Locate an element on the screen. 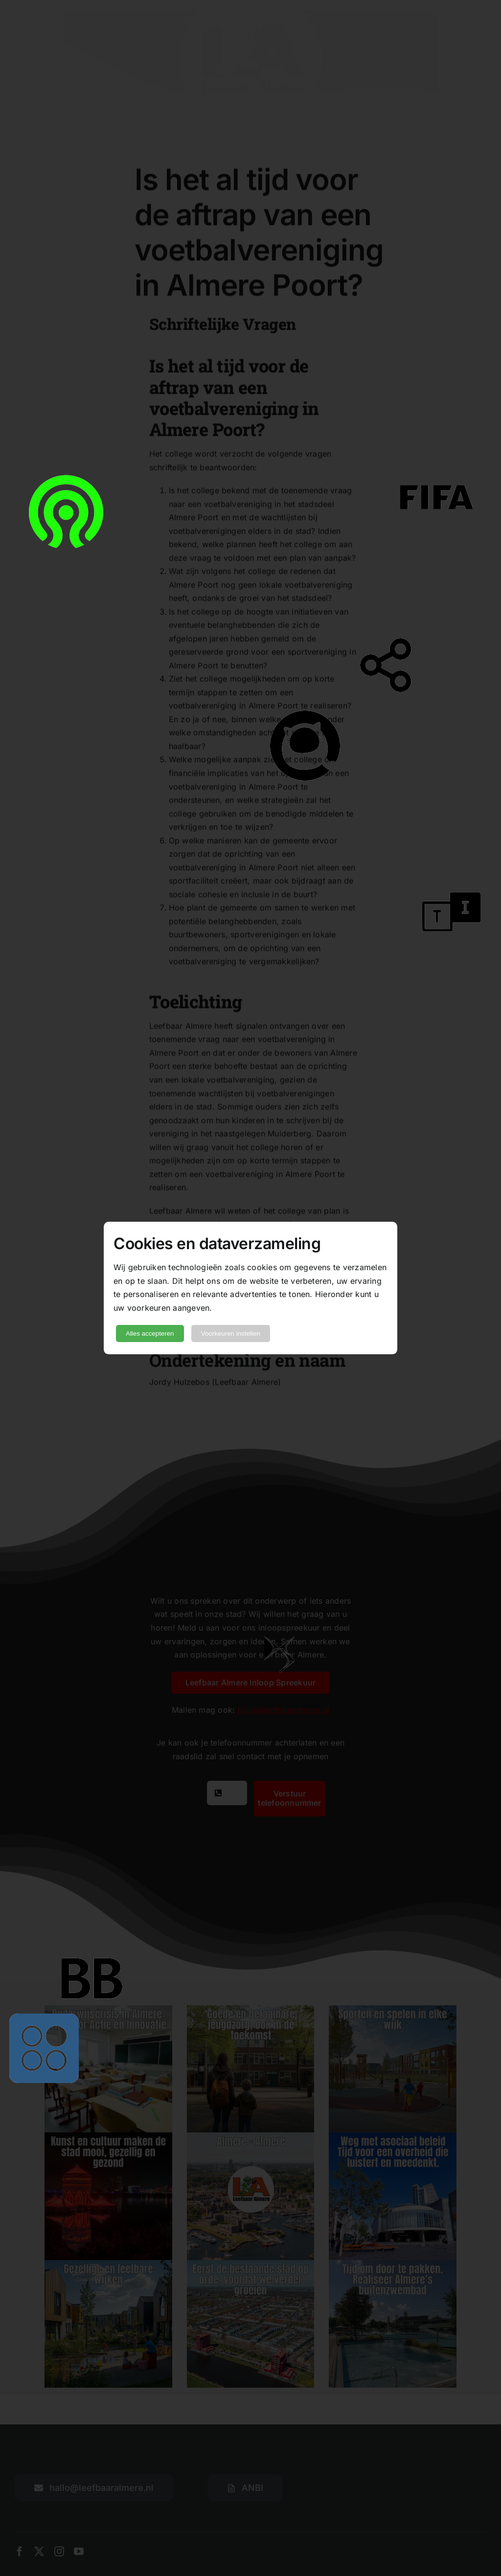  open the payback rewards app is located at coordinates (44, 2048).